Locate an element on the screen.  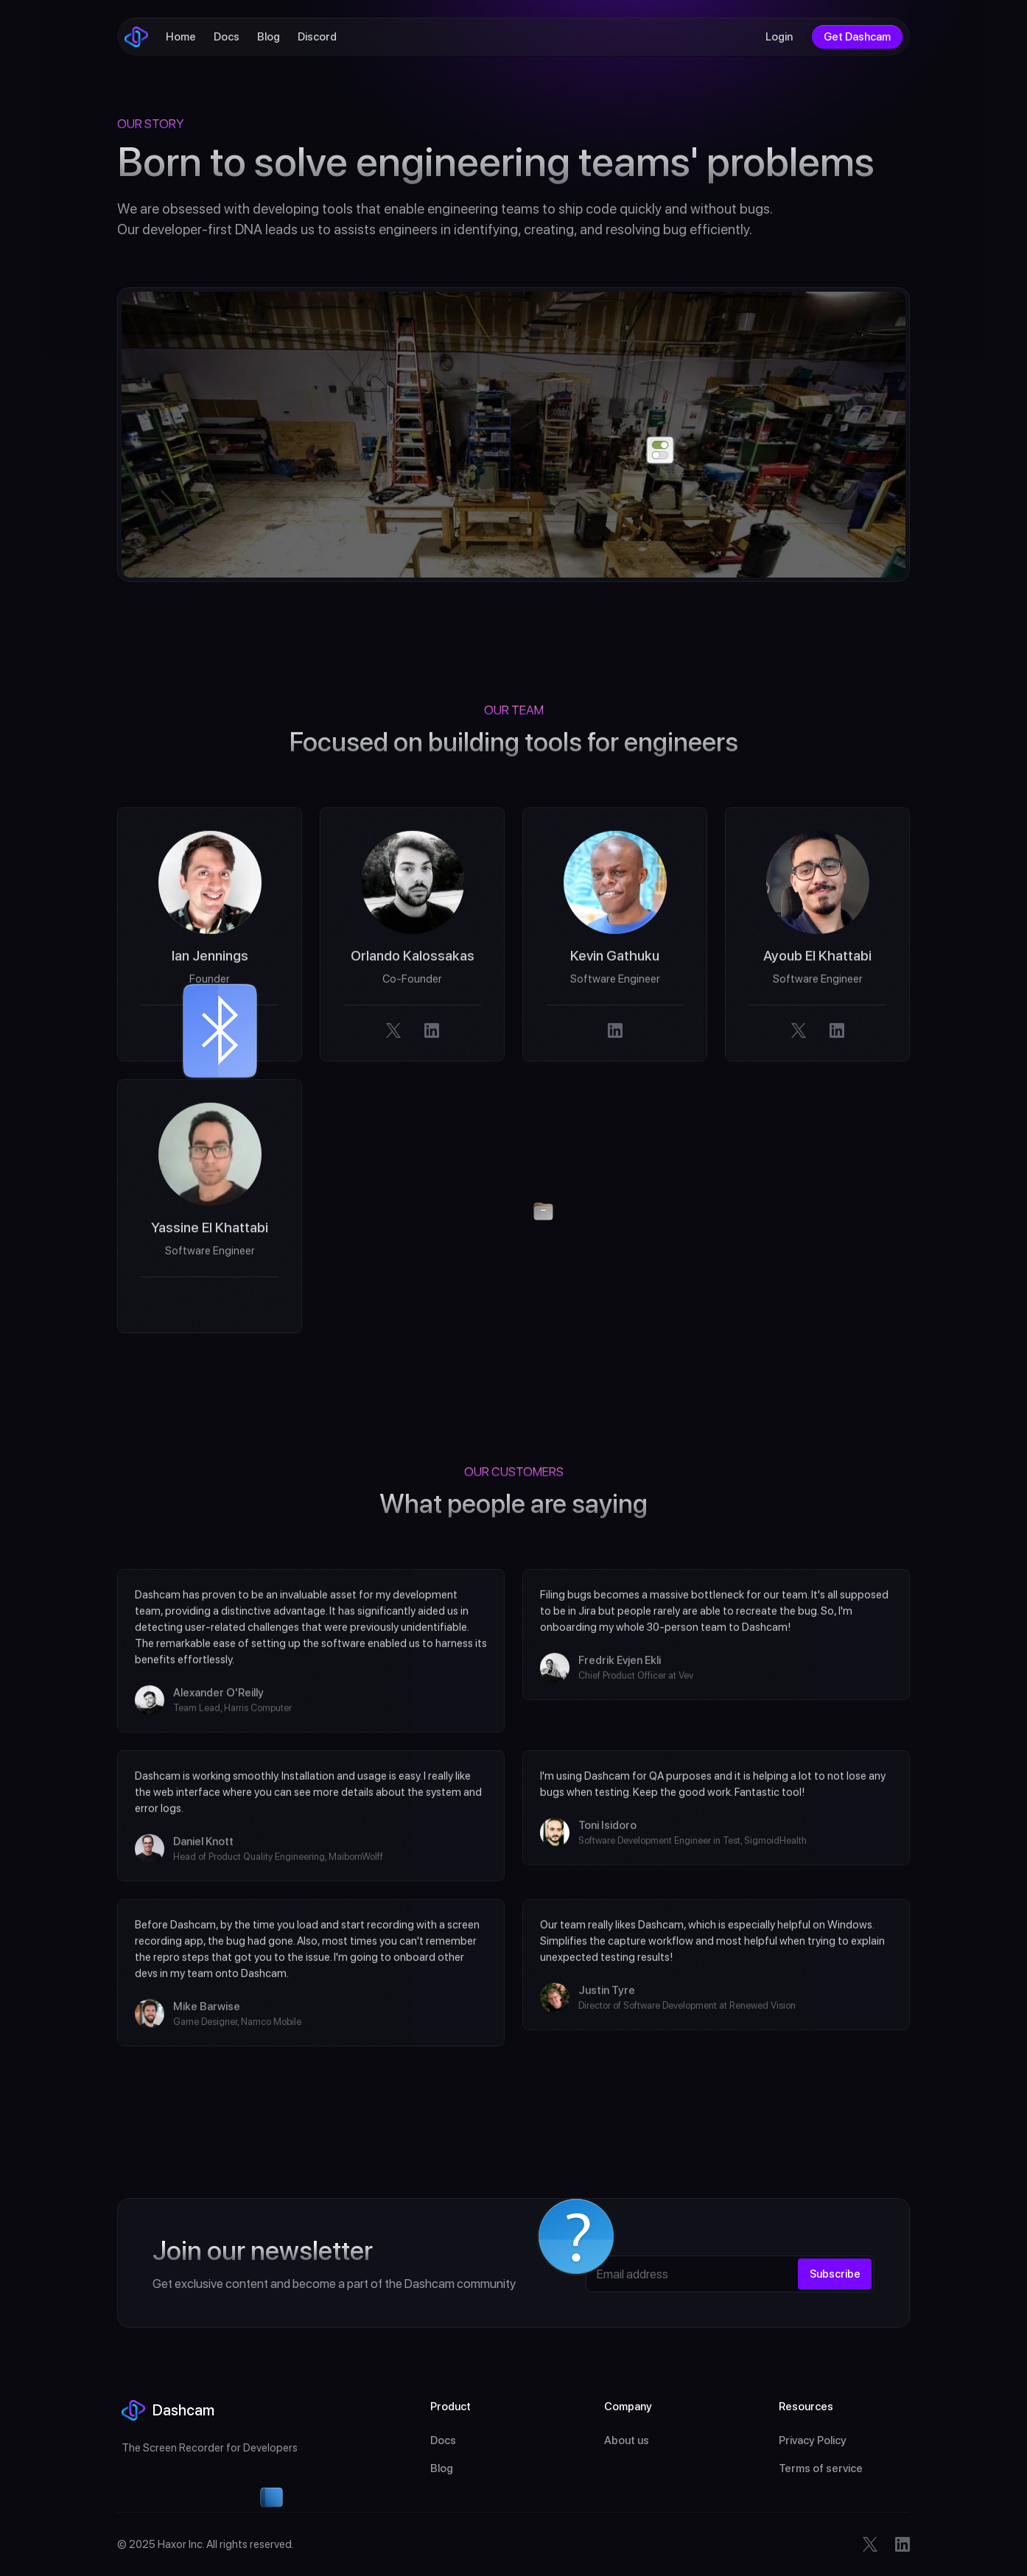
open the help center or documentation is located at coordinates (576, 2236).